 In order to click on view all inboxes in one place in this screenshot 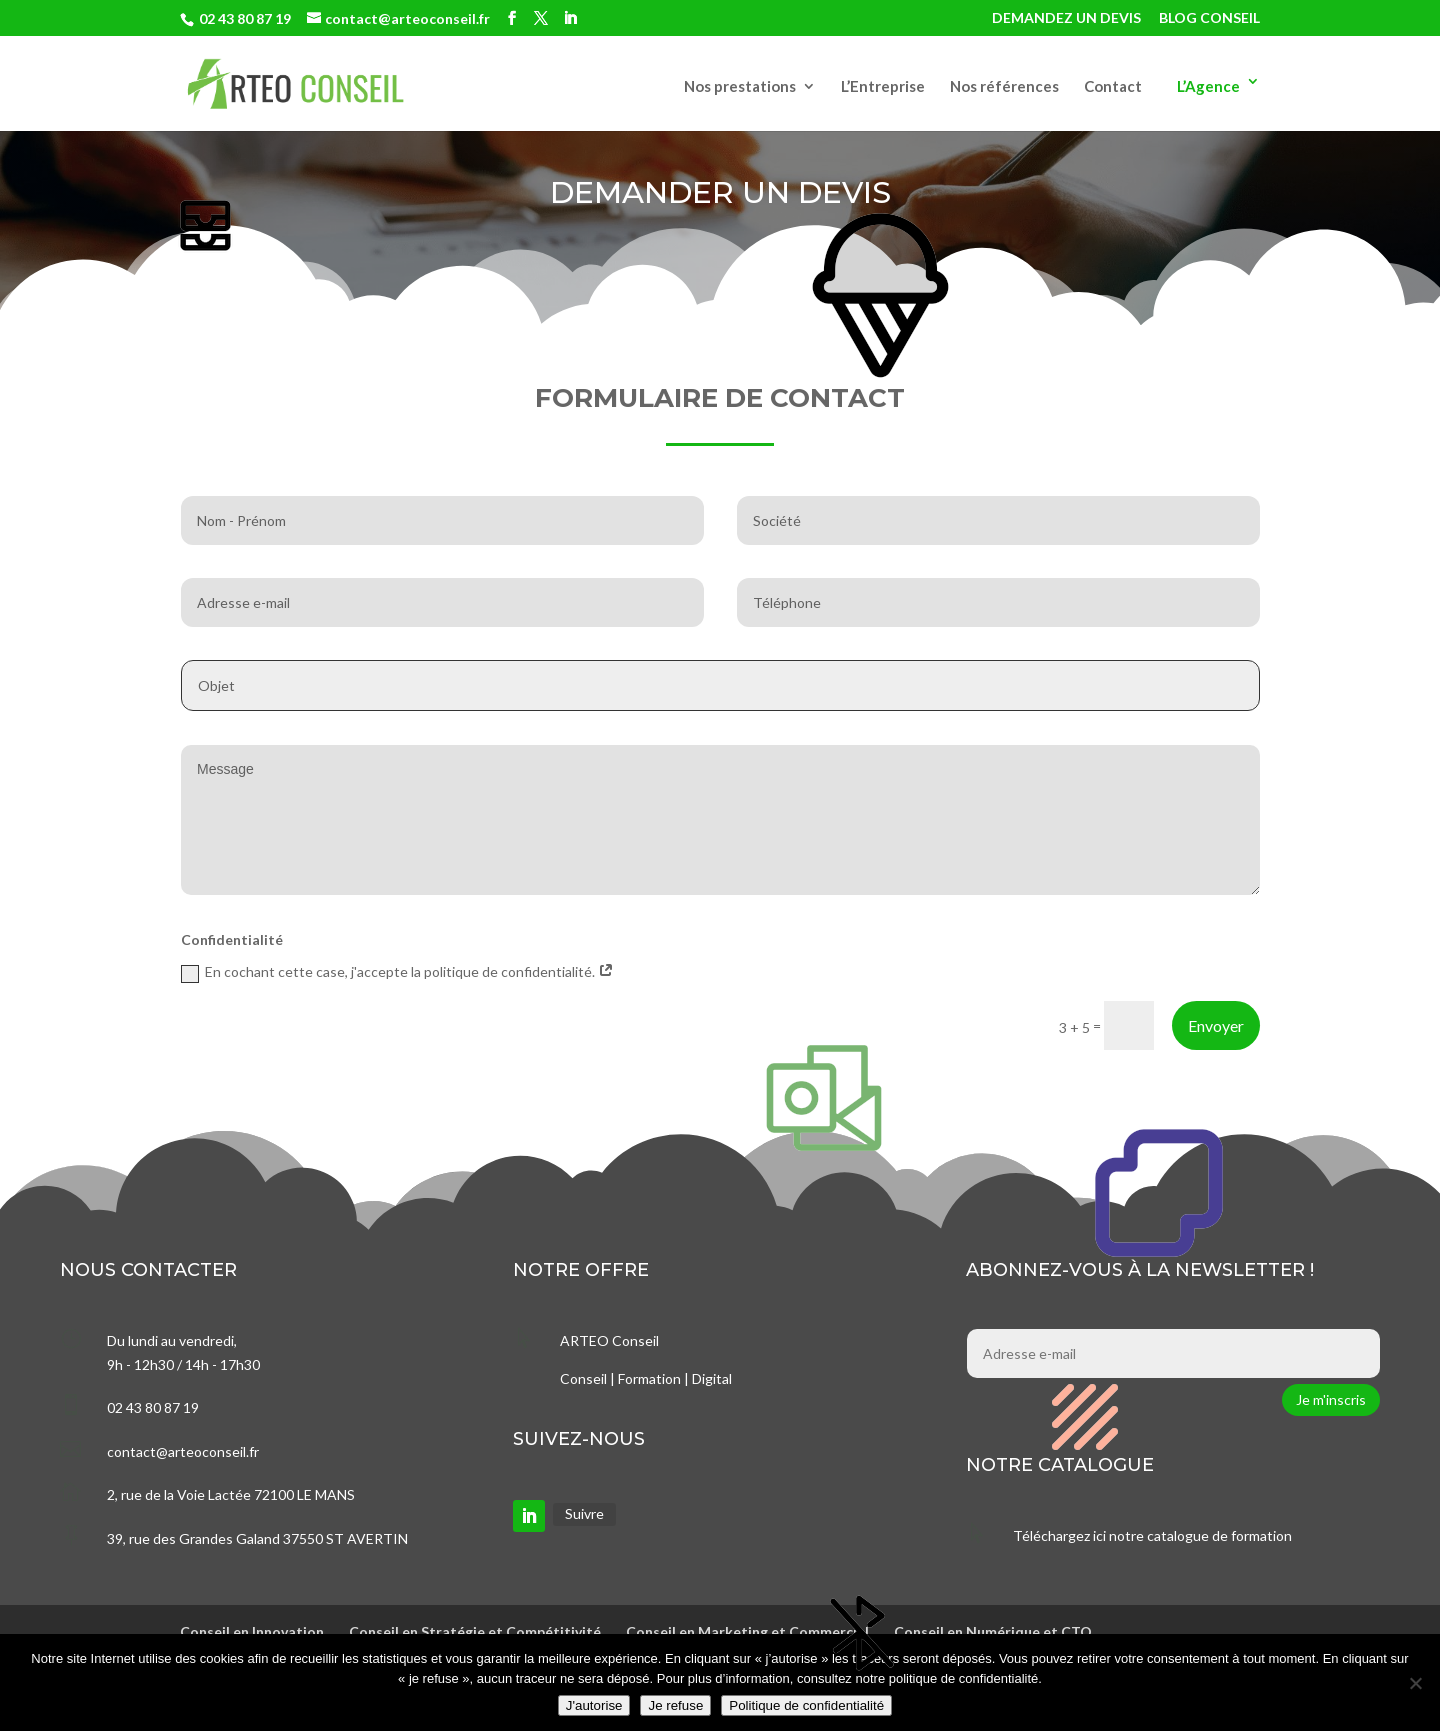, I will do `click(205, 225)`.